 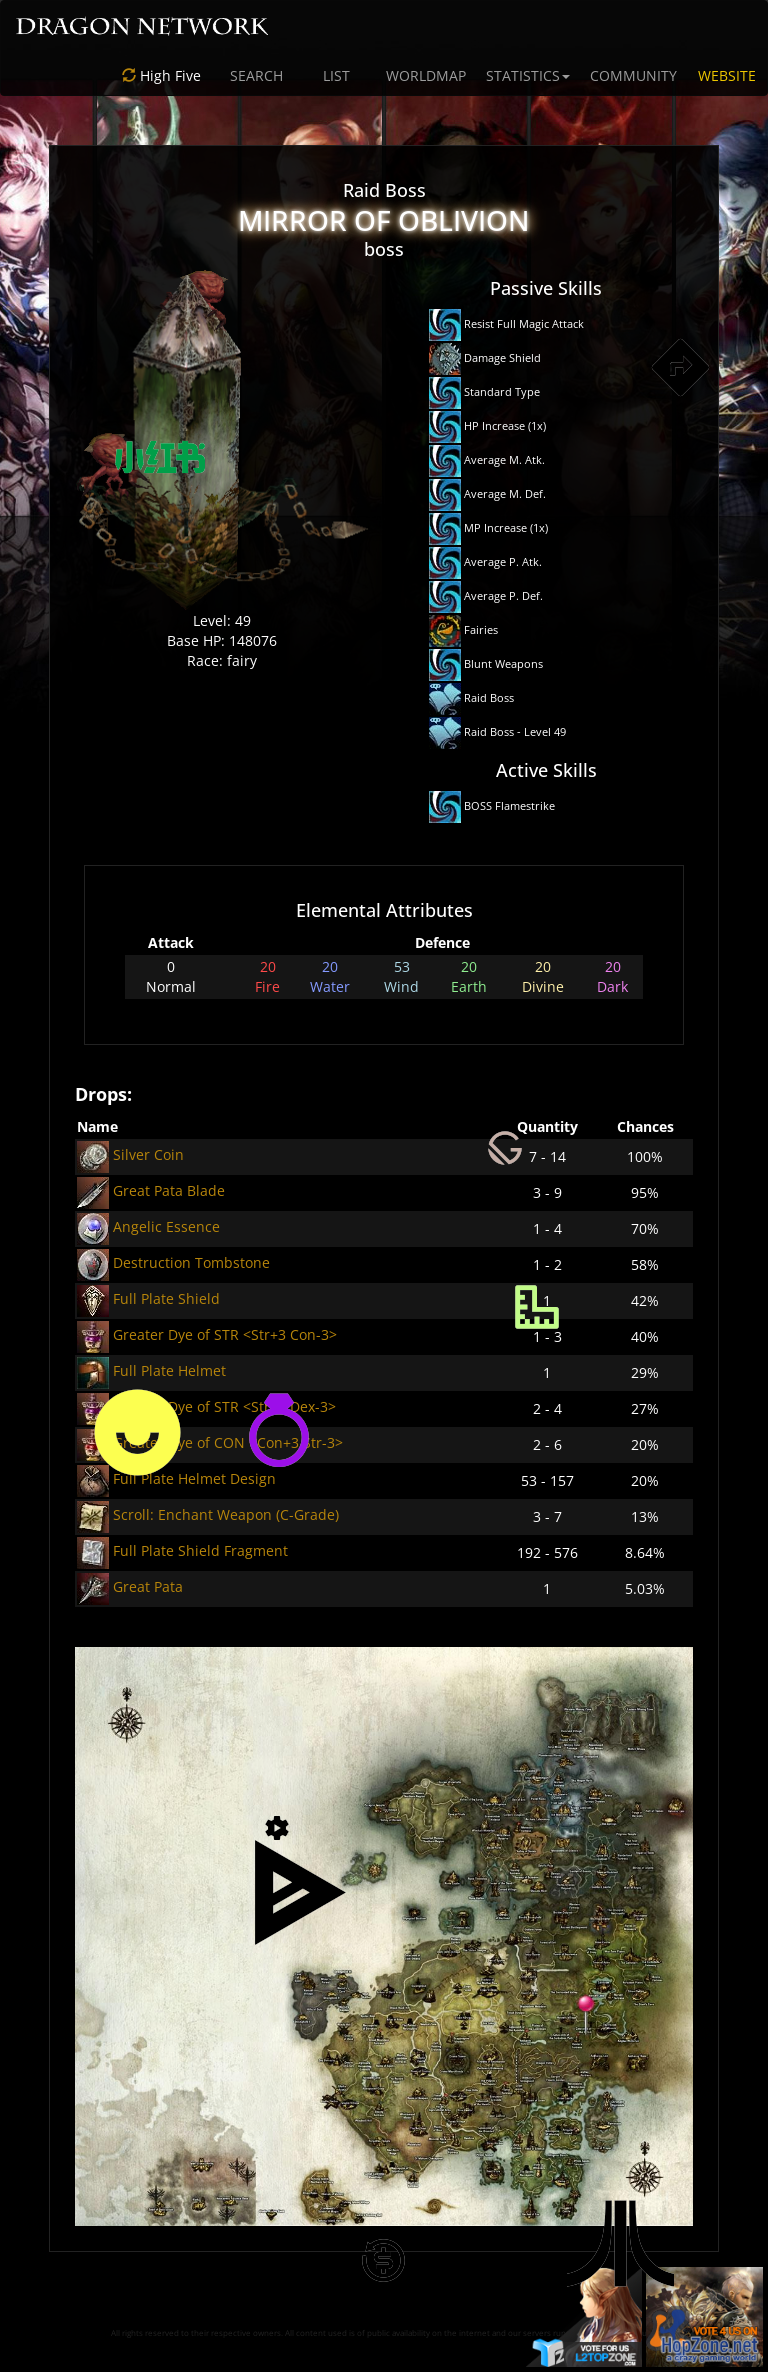 What do you see at coordinates (620, 2243) in the screenshot?
I see `Atari brand logo` at bounding box center [620, 2243].